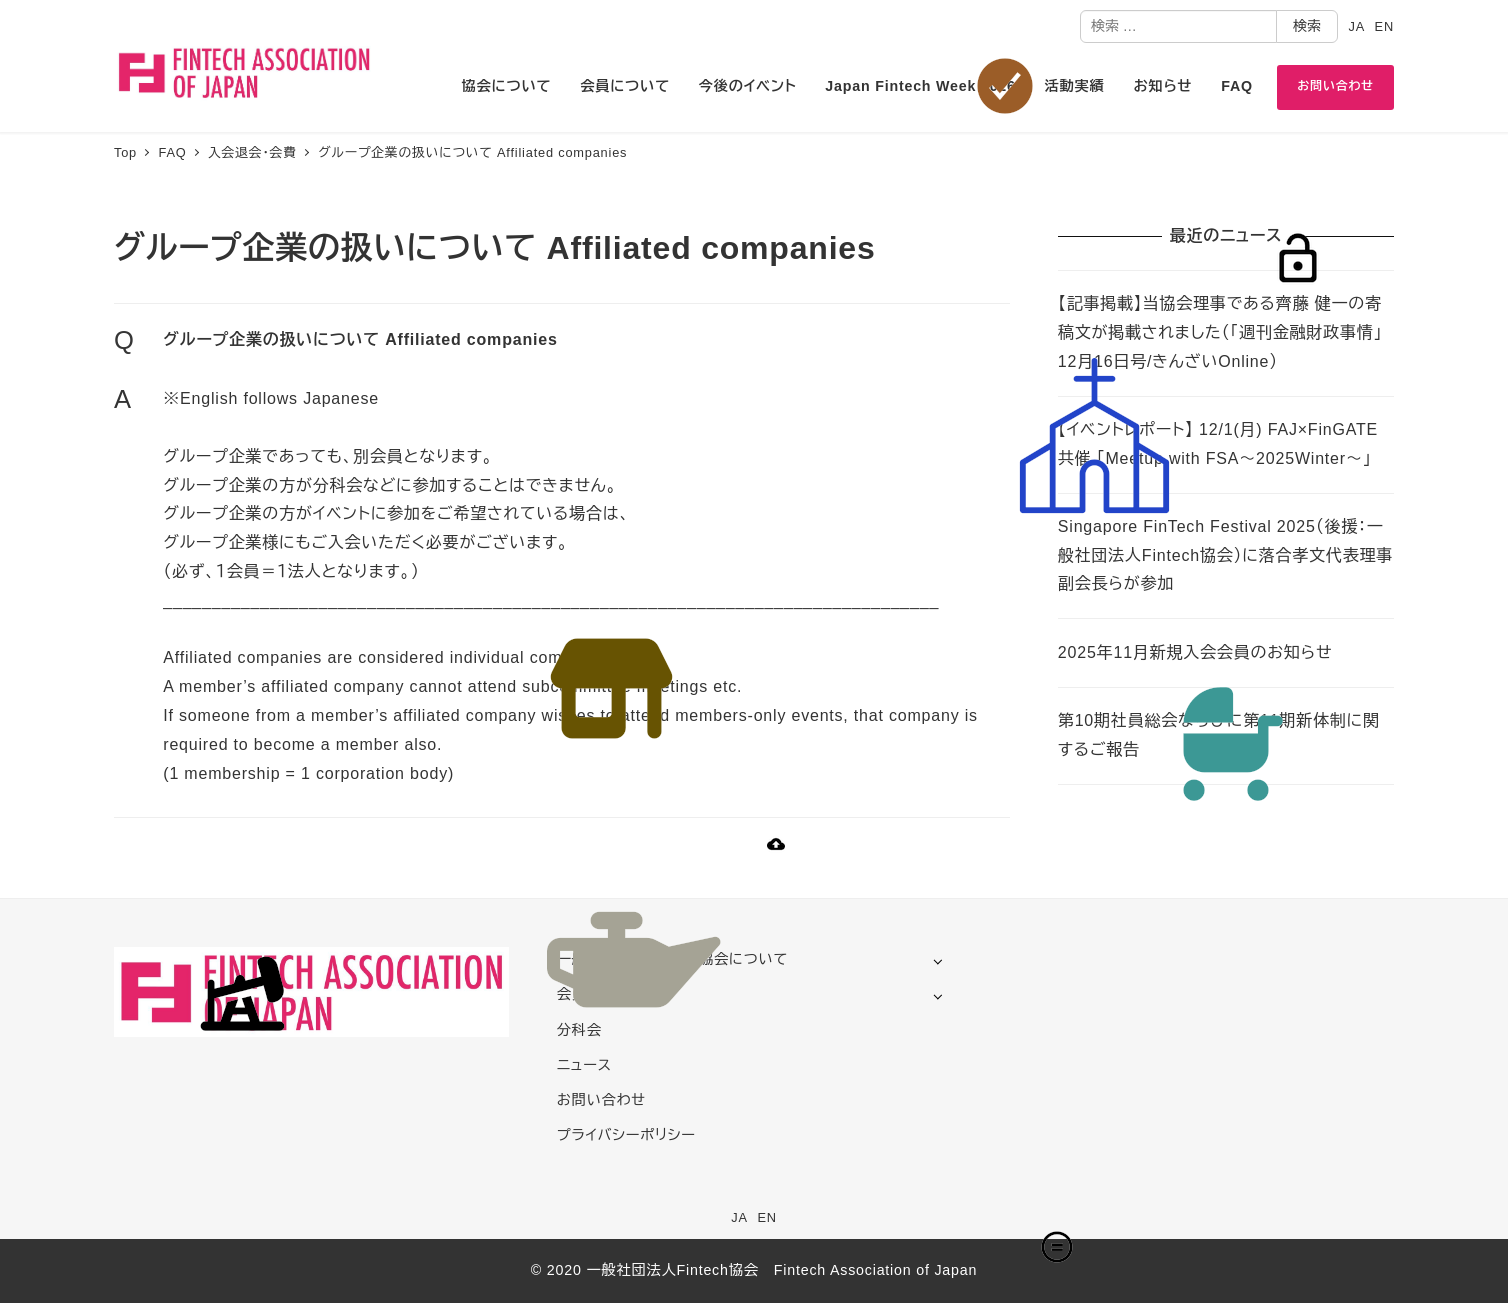  What do you see at coordinates (634, 964) in the screenshot?
I see `access maintenance or service settings` at bounding box center [634, 964].